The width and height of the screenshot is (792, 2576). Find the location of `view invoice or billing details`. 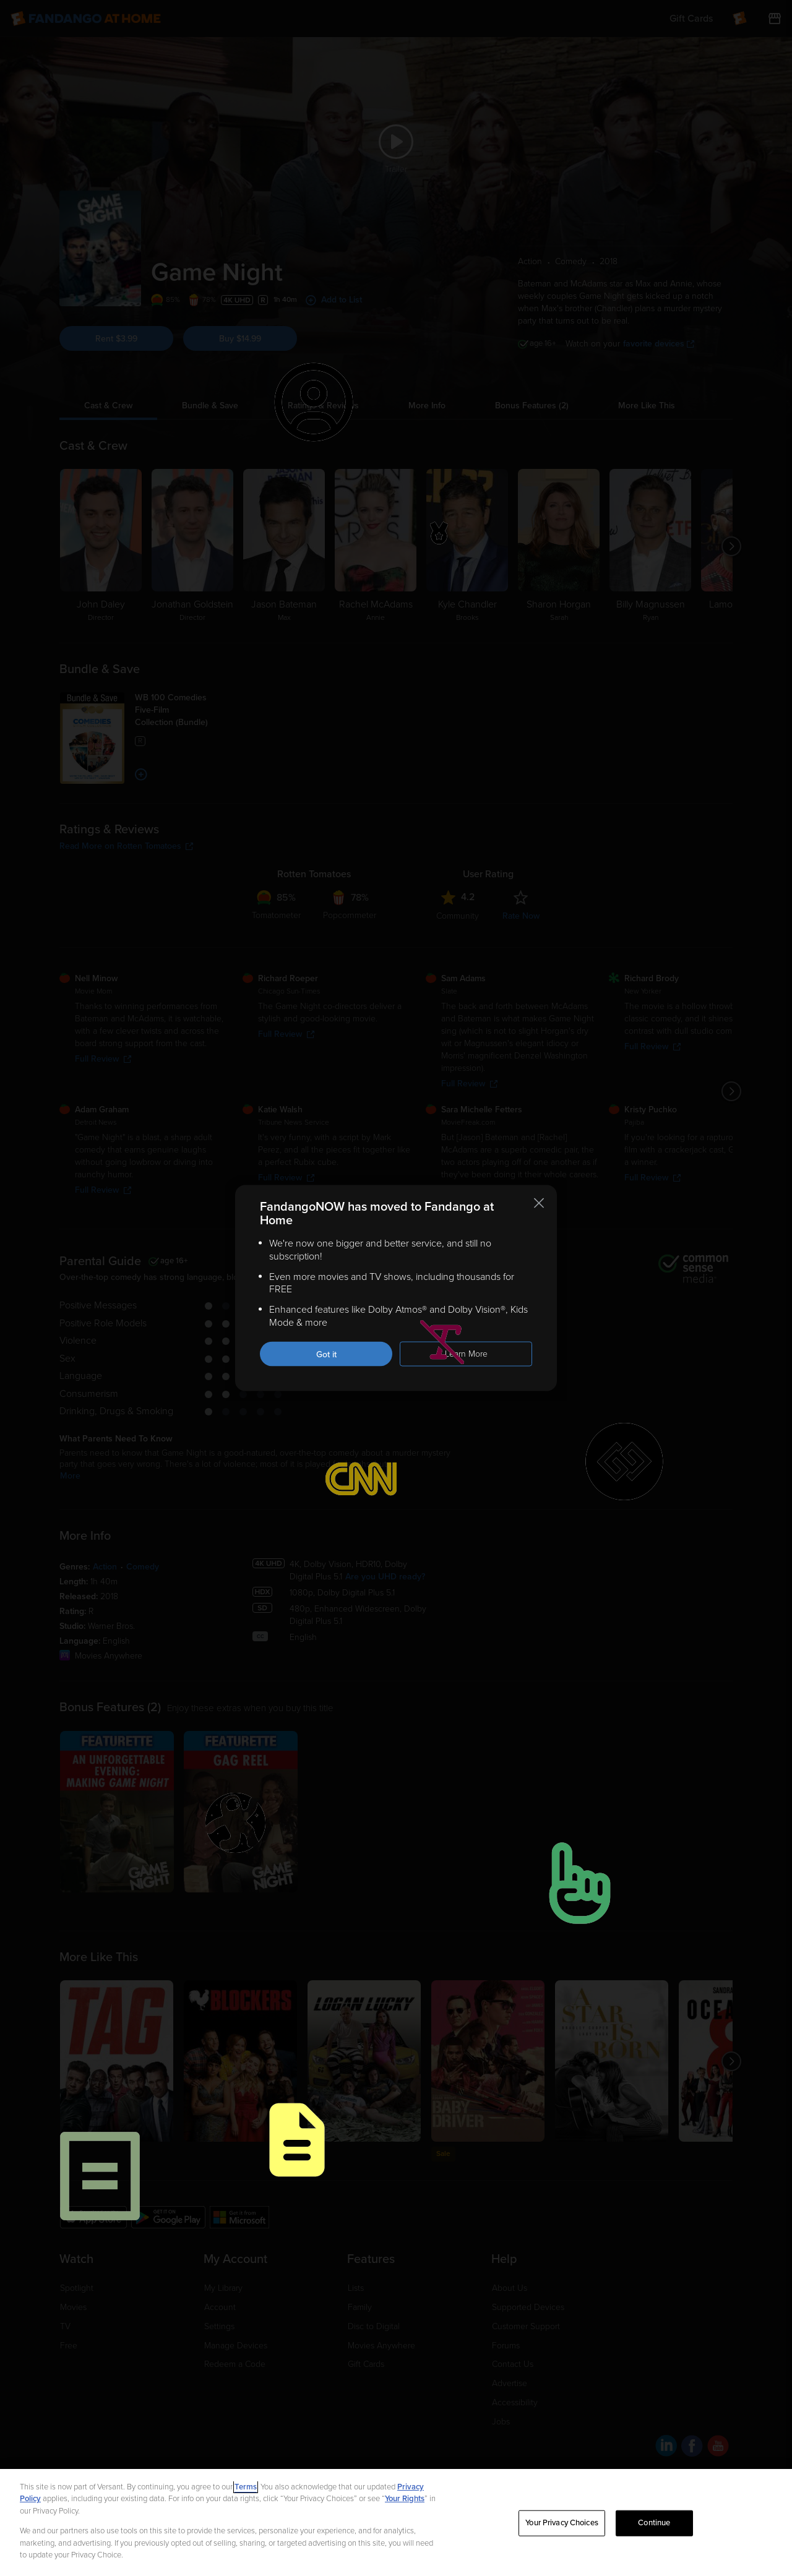

view invoice or billing details is located at coordinates (100, 2176).